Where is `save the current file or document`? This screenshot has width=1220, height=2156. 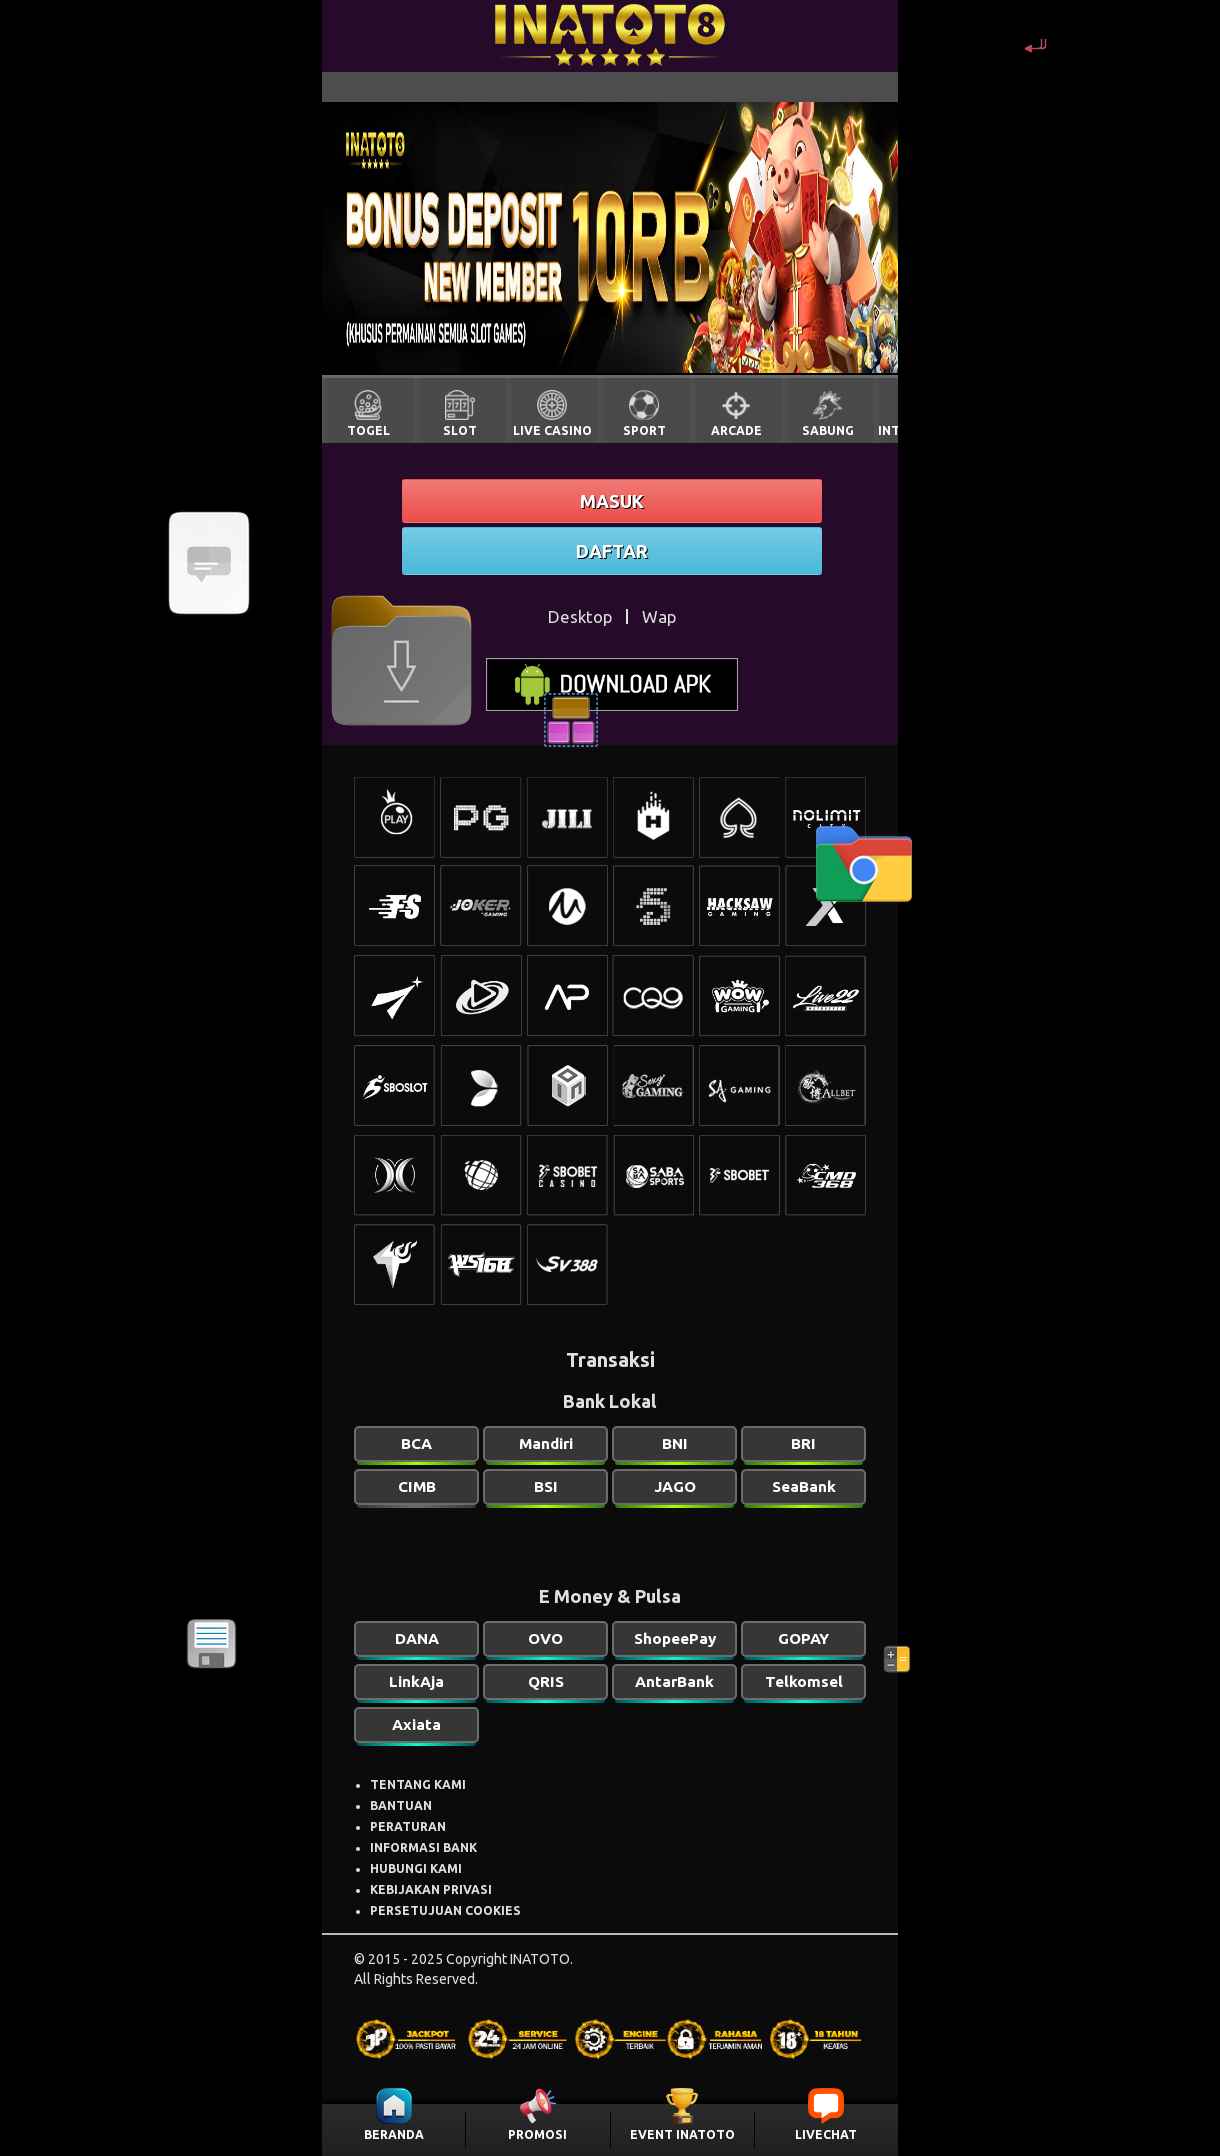
save the current file or document is located at coordinates (211, 1643).